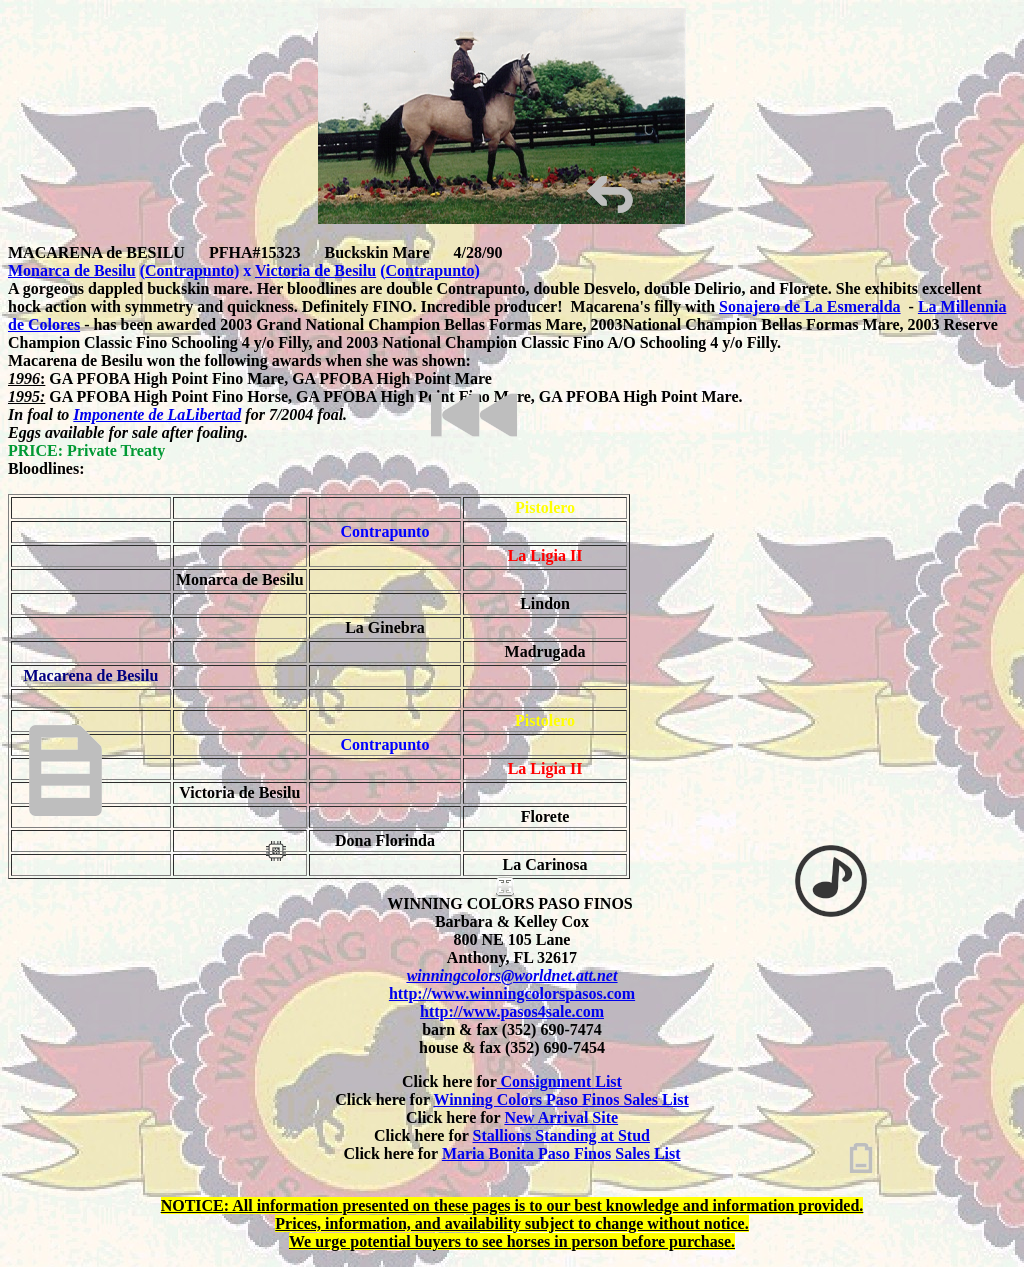 The width and height of the screenshot is (1024, 1267). I want to click on access electronics or hardware settings, so click(276, 851).